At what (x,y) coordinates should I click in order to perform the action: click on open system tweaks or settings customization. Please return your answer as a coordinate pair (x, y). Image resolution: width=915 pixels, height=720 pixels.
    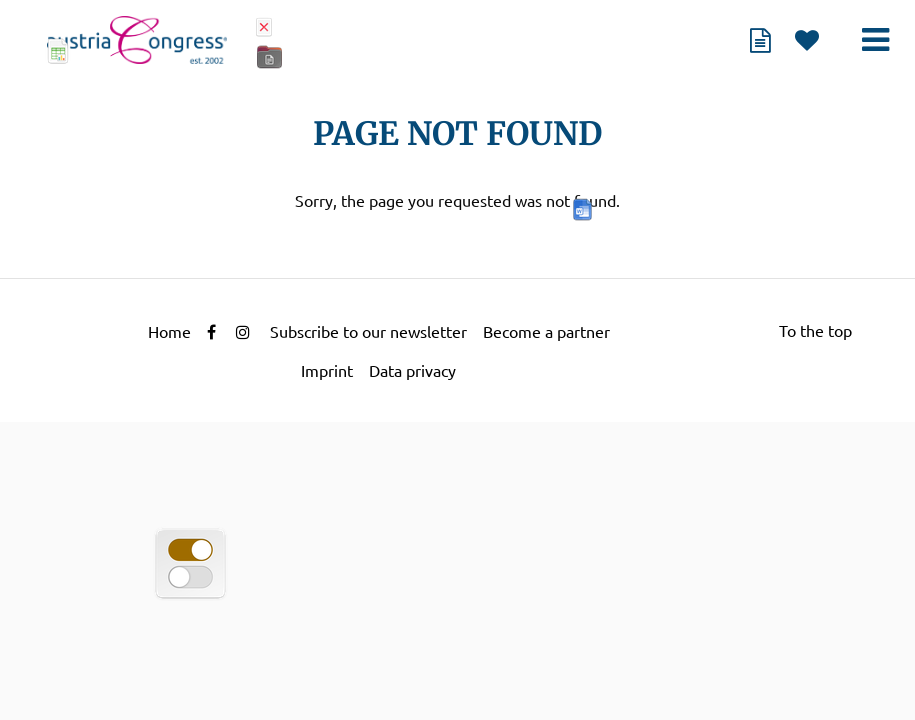
    Looking at the image, I should click on (190, 563).